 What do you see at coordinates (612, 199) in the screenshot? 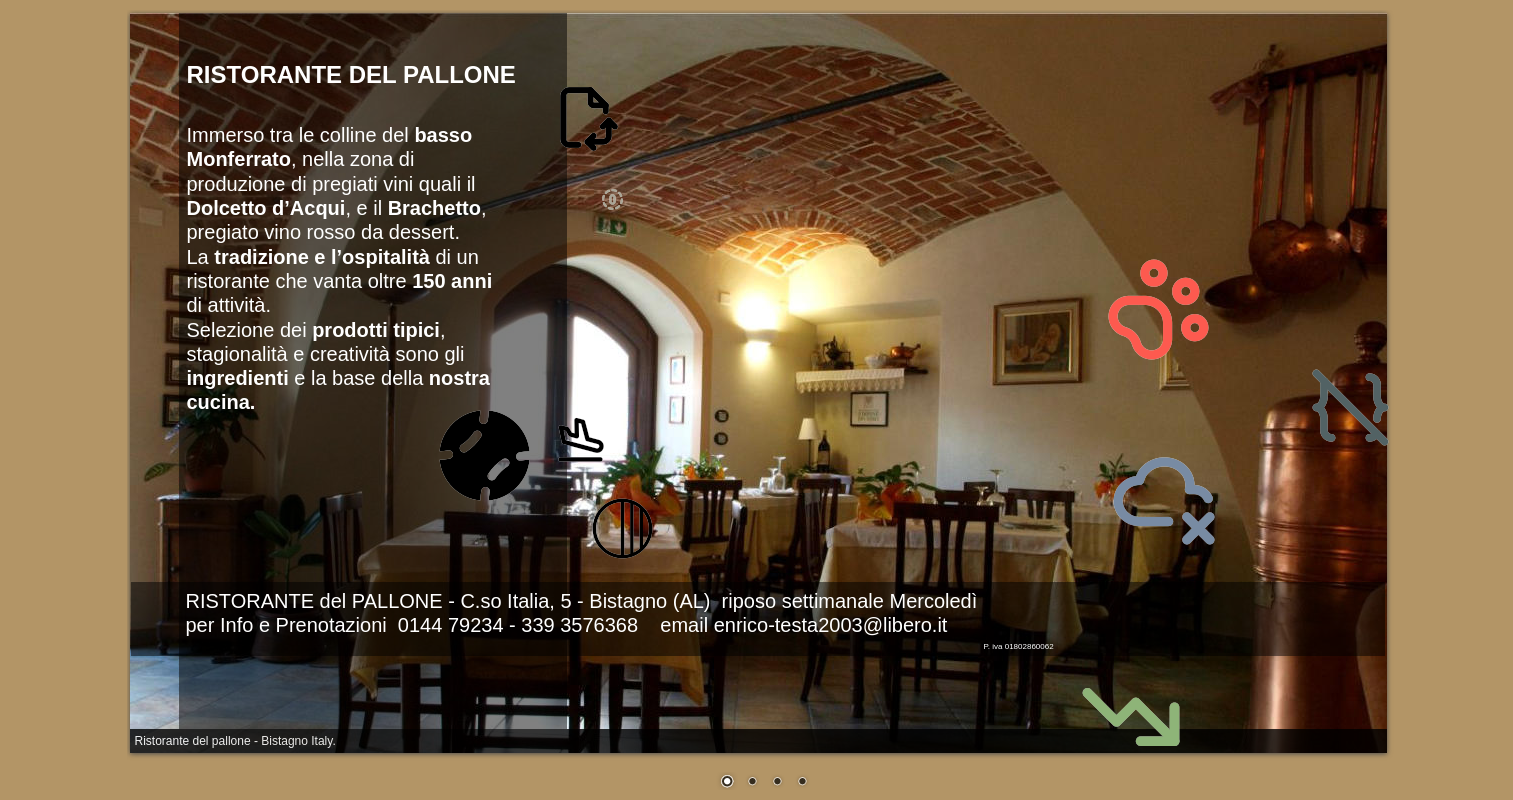
I see `indicates zero items or empty count` at bounding box center [612, 199].